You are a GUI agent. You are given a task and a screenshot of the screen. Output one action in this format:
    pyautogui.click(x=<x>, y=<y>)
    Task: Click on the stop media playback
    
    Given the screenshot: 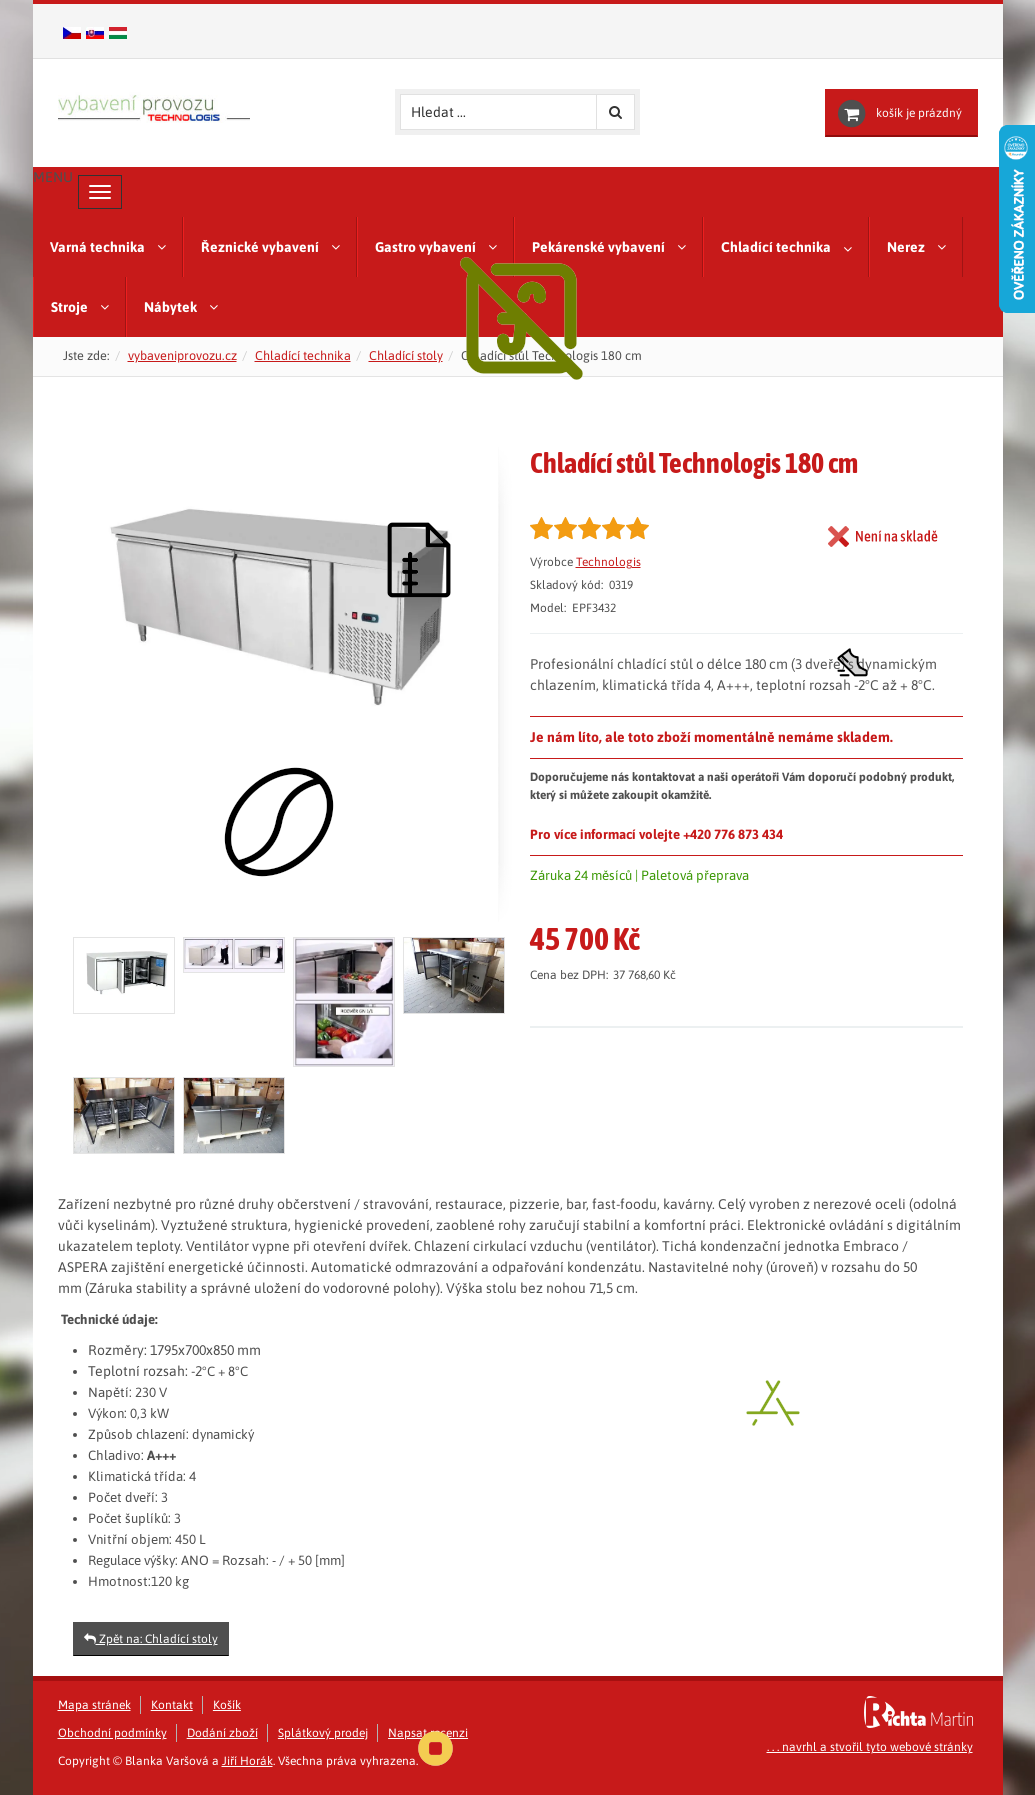 What is the action you would take?
    pyautogui.click(x=435, y=1748)
    